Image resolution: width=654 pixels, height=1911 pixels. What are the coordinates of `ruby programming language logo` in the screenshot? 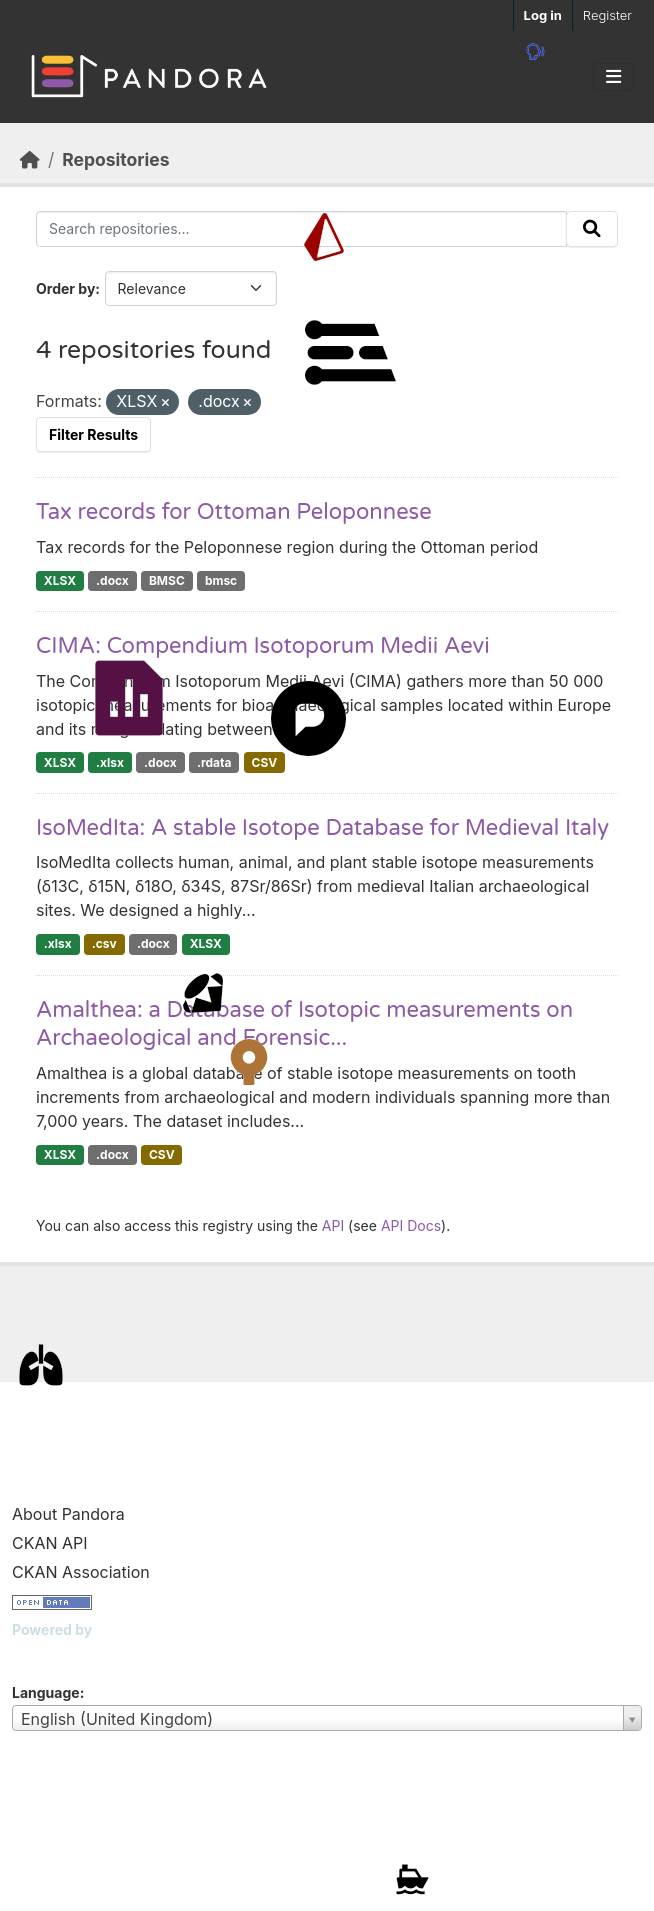 It's located at (203, 993).